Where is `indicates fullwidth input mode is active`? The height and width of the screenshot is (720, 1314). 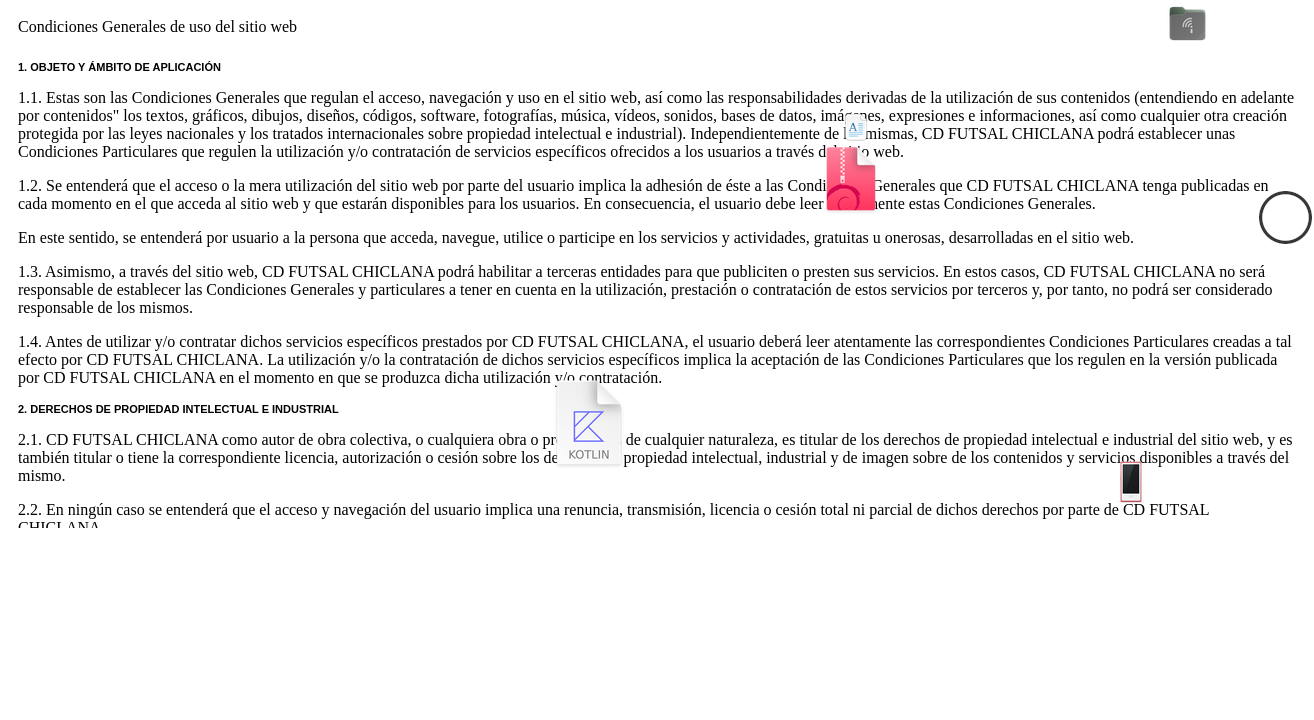
indicates fullwidth input mode is active is located at coordinates (1285, 217).